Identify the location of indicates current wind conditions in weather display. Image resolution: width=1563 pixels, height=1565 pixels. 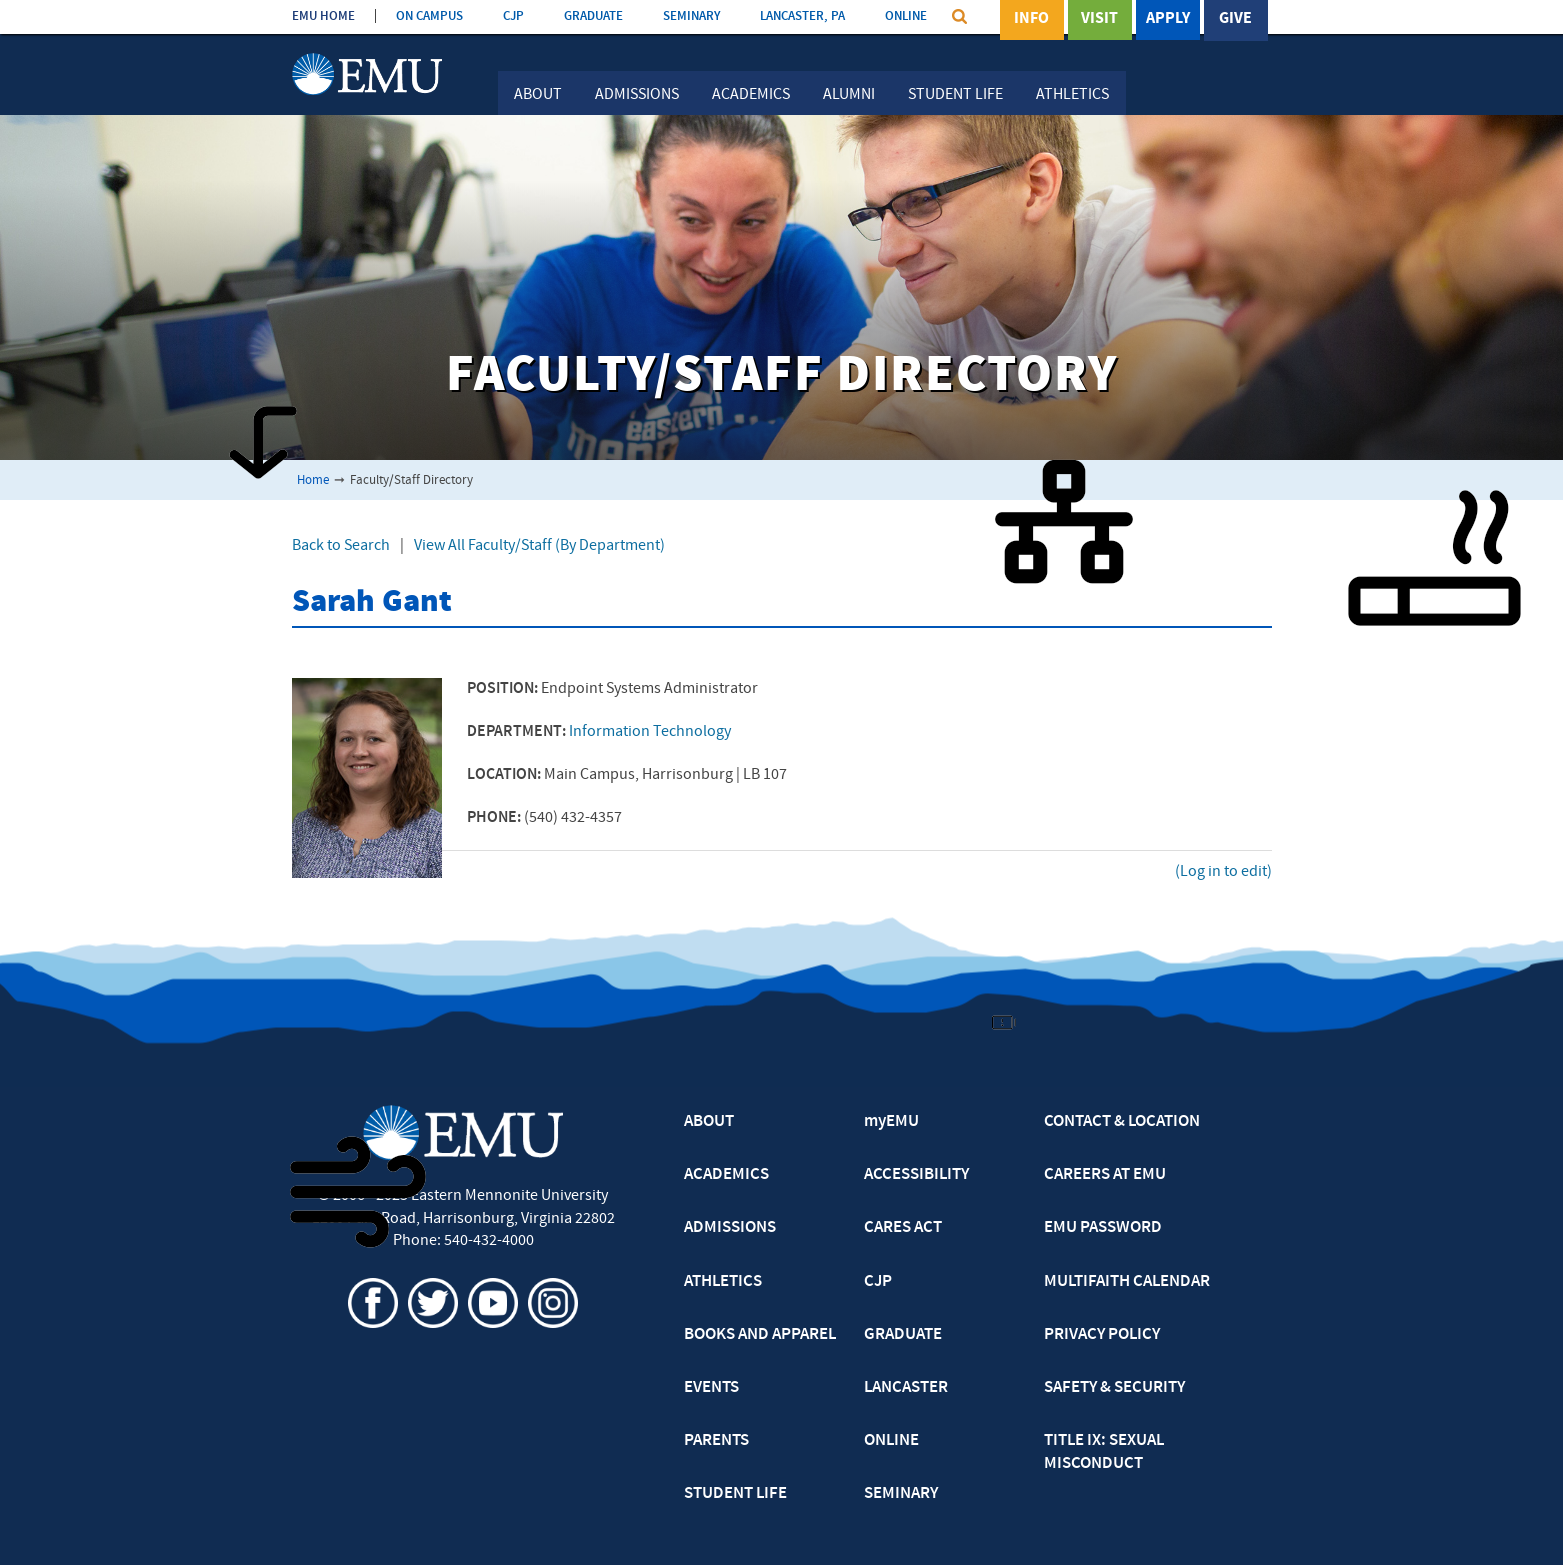
(358, 1192).